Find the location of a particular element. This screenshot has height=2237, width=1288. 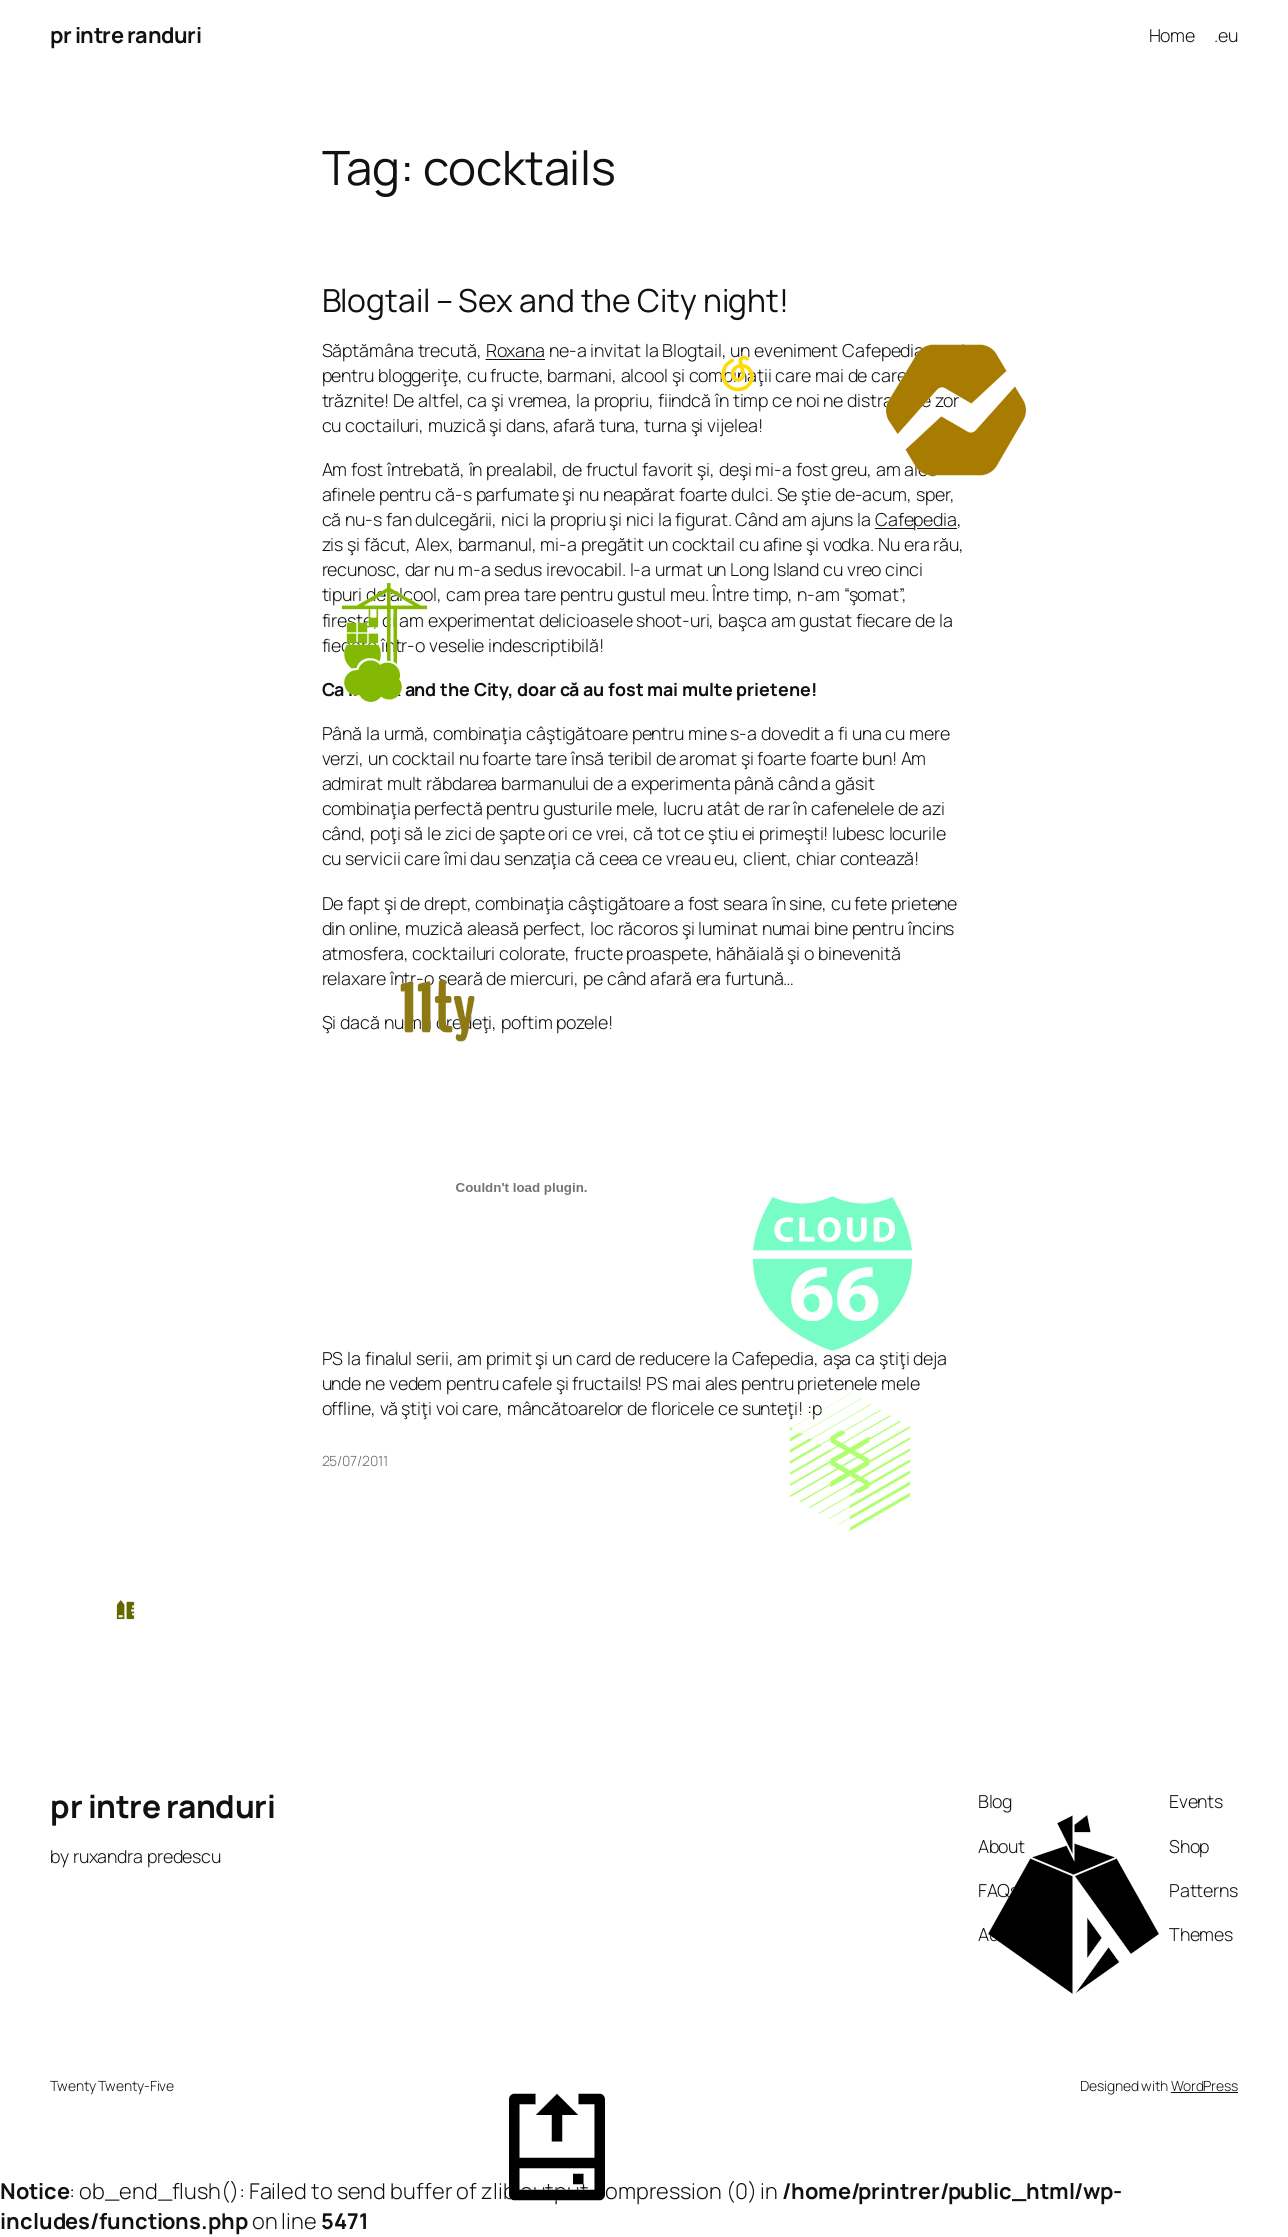

uninstall an application is located at coordinates (557, 2147).